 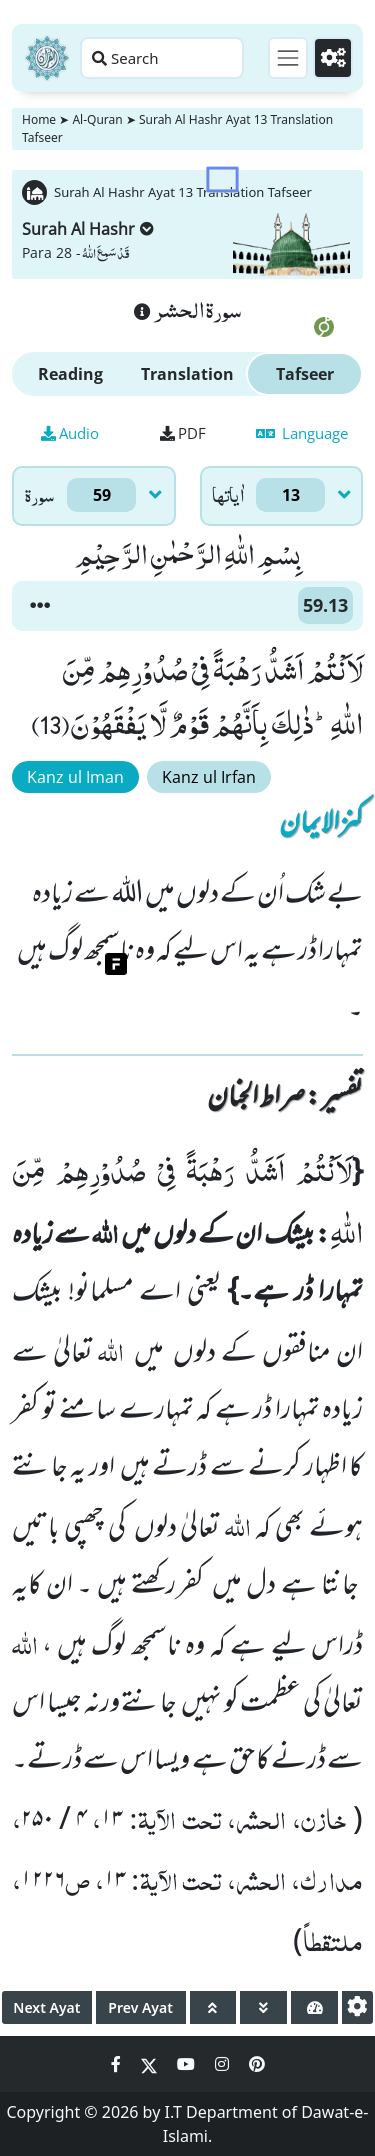 What do you see at coordinates (324, 327) in the screenshot?
I see `navigate to the Leptos framework homepage` at bounding box center [324, 327].